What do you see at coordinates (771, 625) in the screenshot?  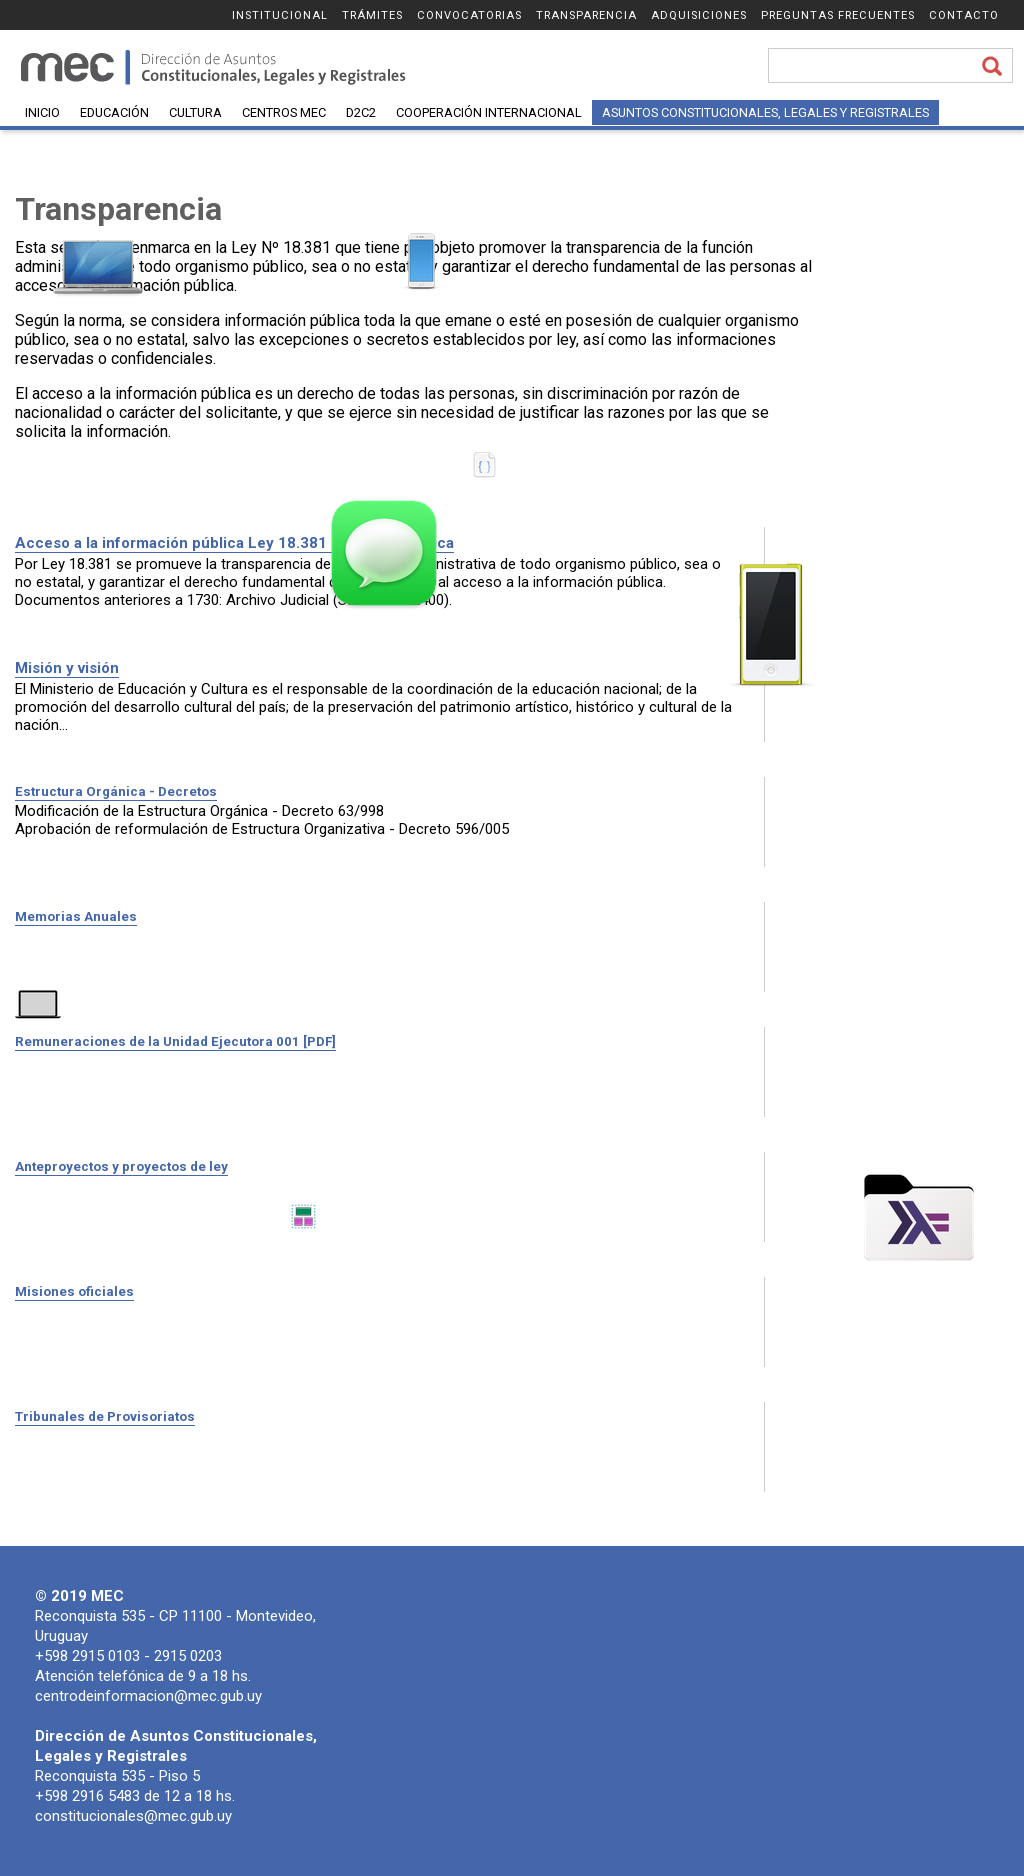 I see `indicates a connected iPod nano device` at bounding box center [771, 625].